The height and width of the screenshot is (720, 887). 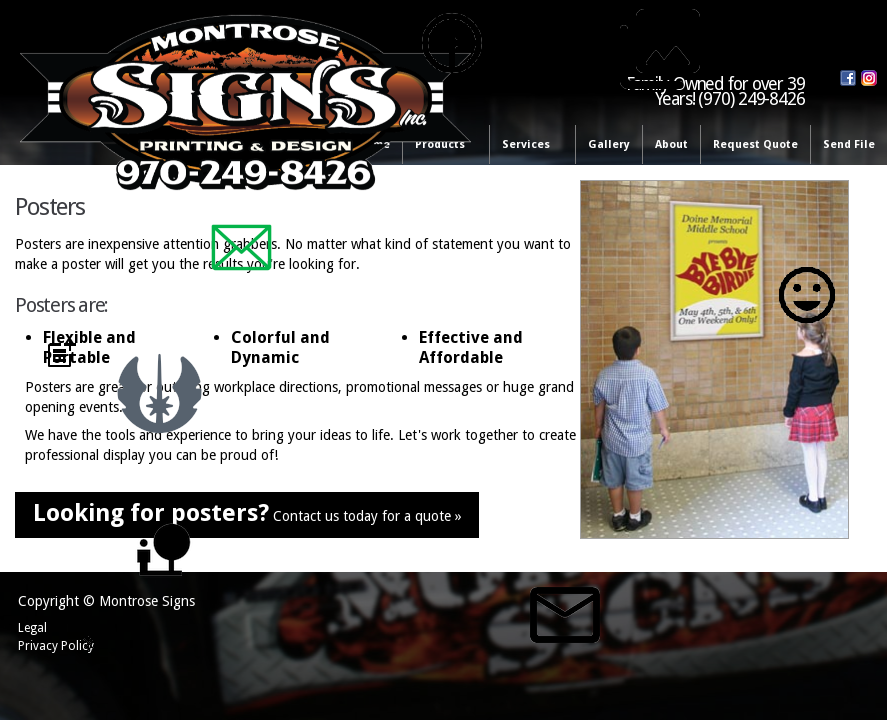 I want to click on access your photo library, so click(x=660, y=49).